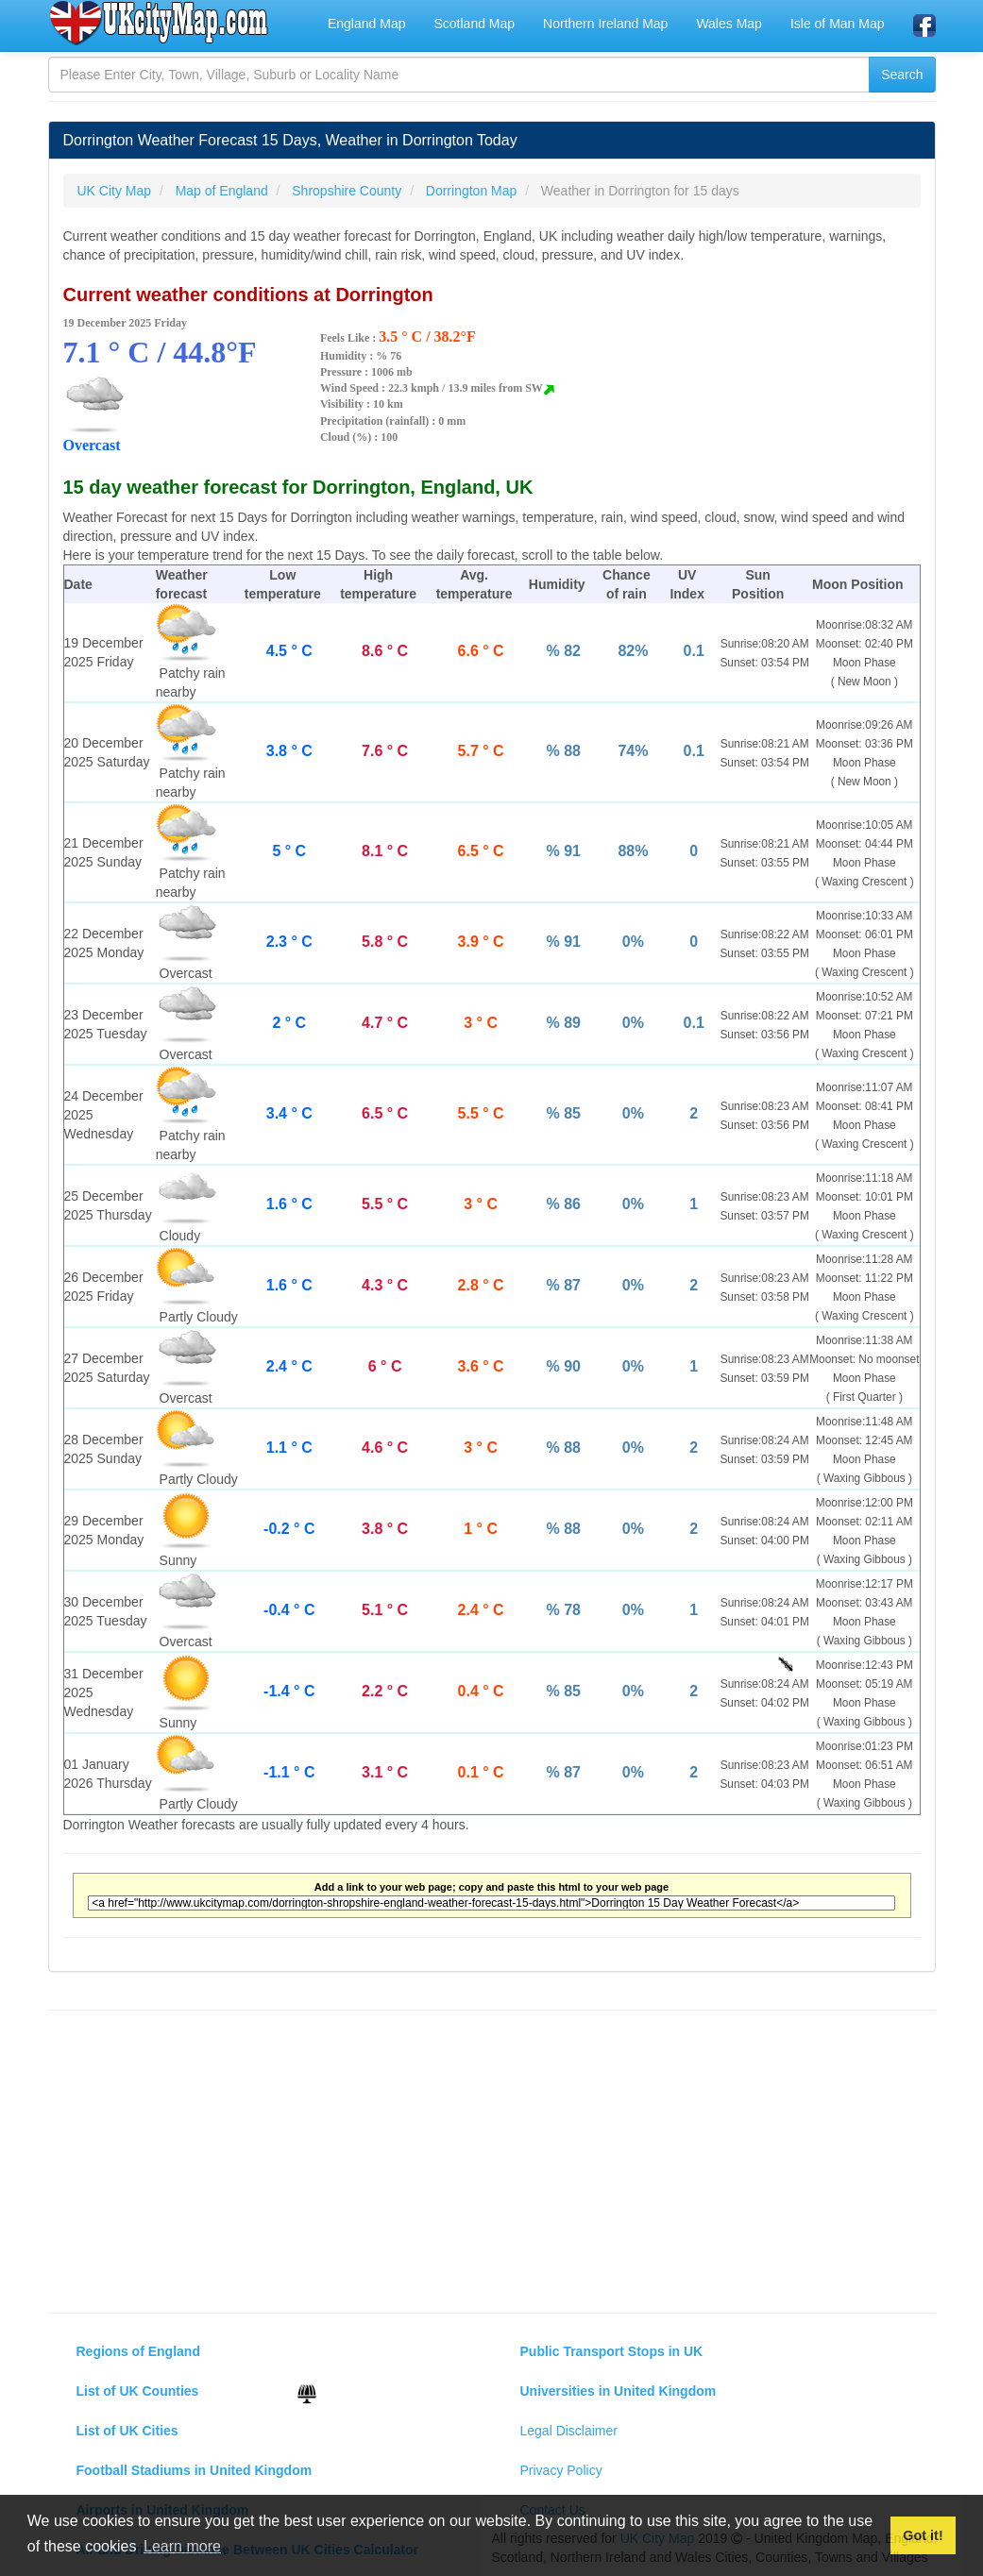 The image size is (983, 2576). What do you see at coordinates (786, 1664) in the screenshot?
I see `activate wave or beam attack` at bounding box center [786, 1664].